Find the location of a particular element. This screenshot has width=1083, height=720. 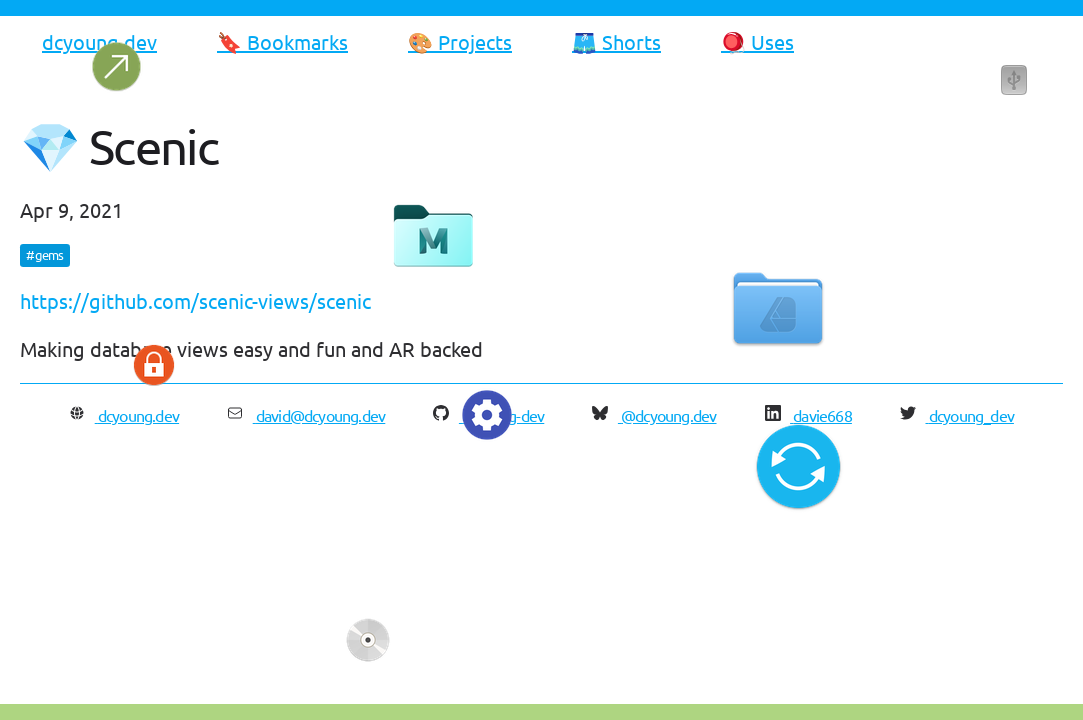

indicates a symbolic link or shortcut to another file is located at coordinates (116, 66).